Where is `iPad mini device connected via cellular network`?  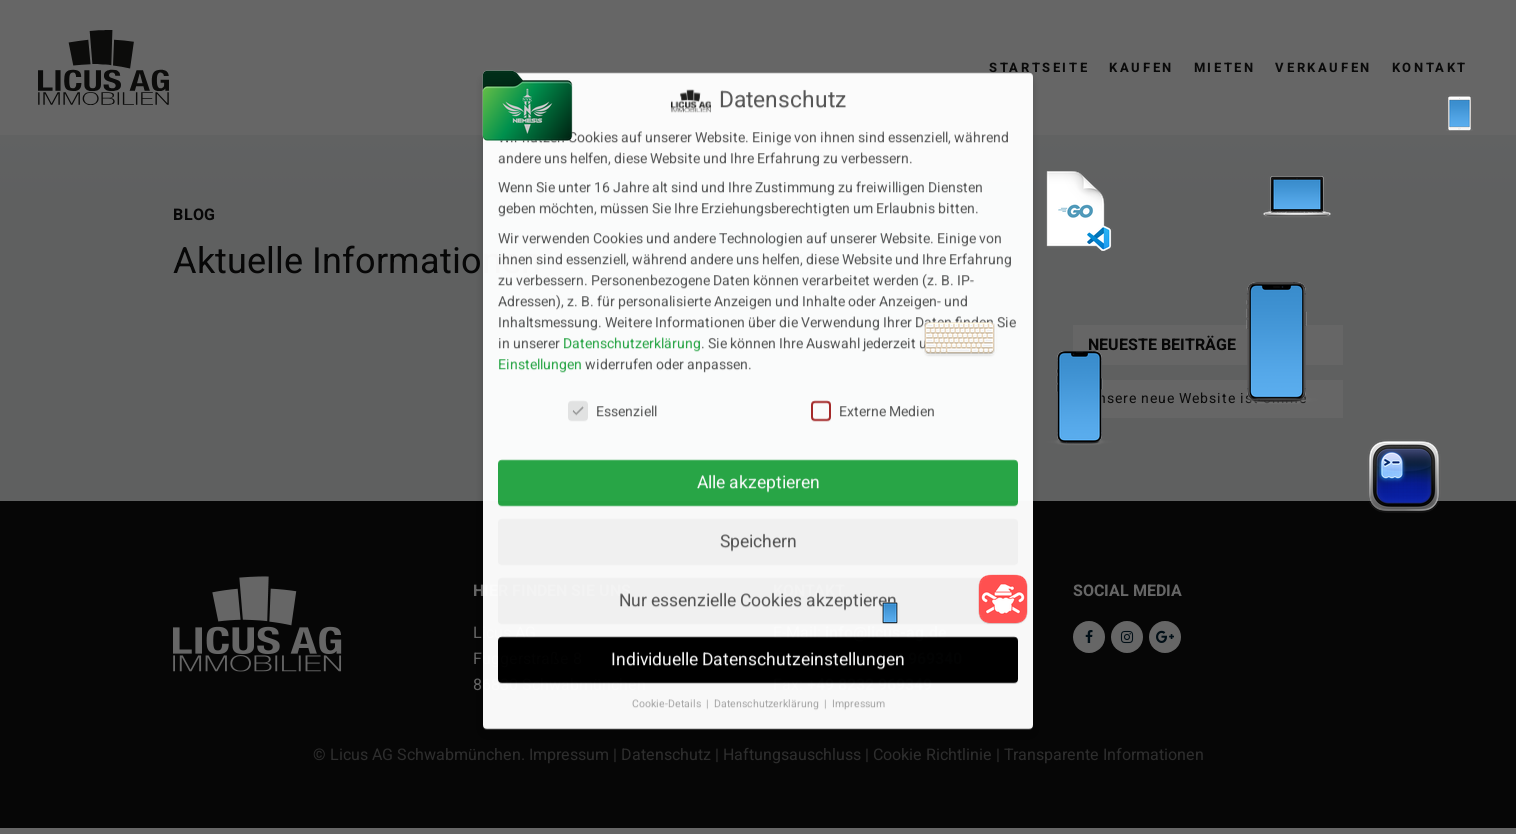
iPad mini device connected via cellular network is located at coordinates (1459, 110).